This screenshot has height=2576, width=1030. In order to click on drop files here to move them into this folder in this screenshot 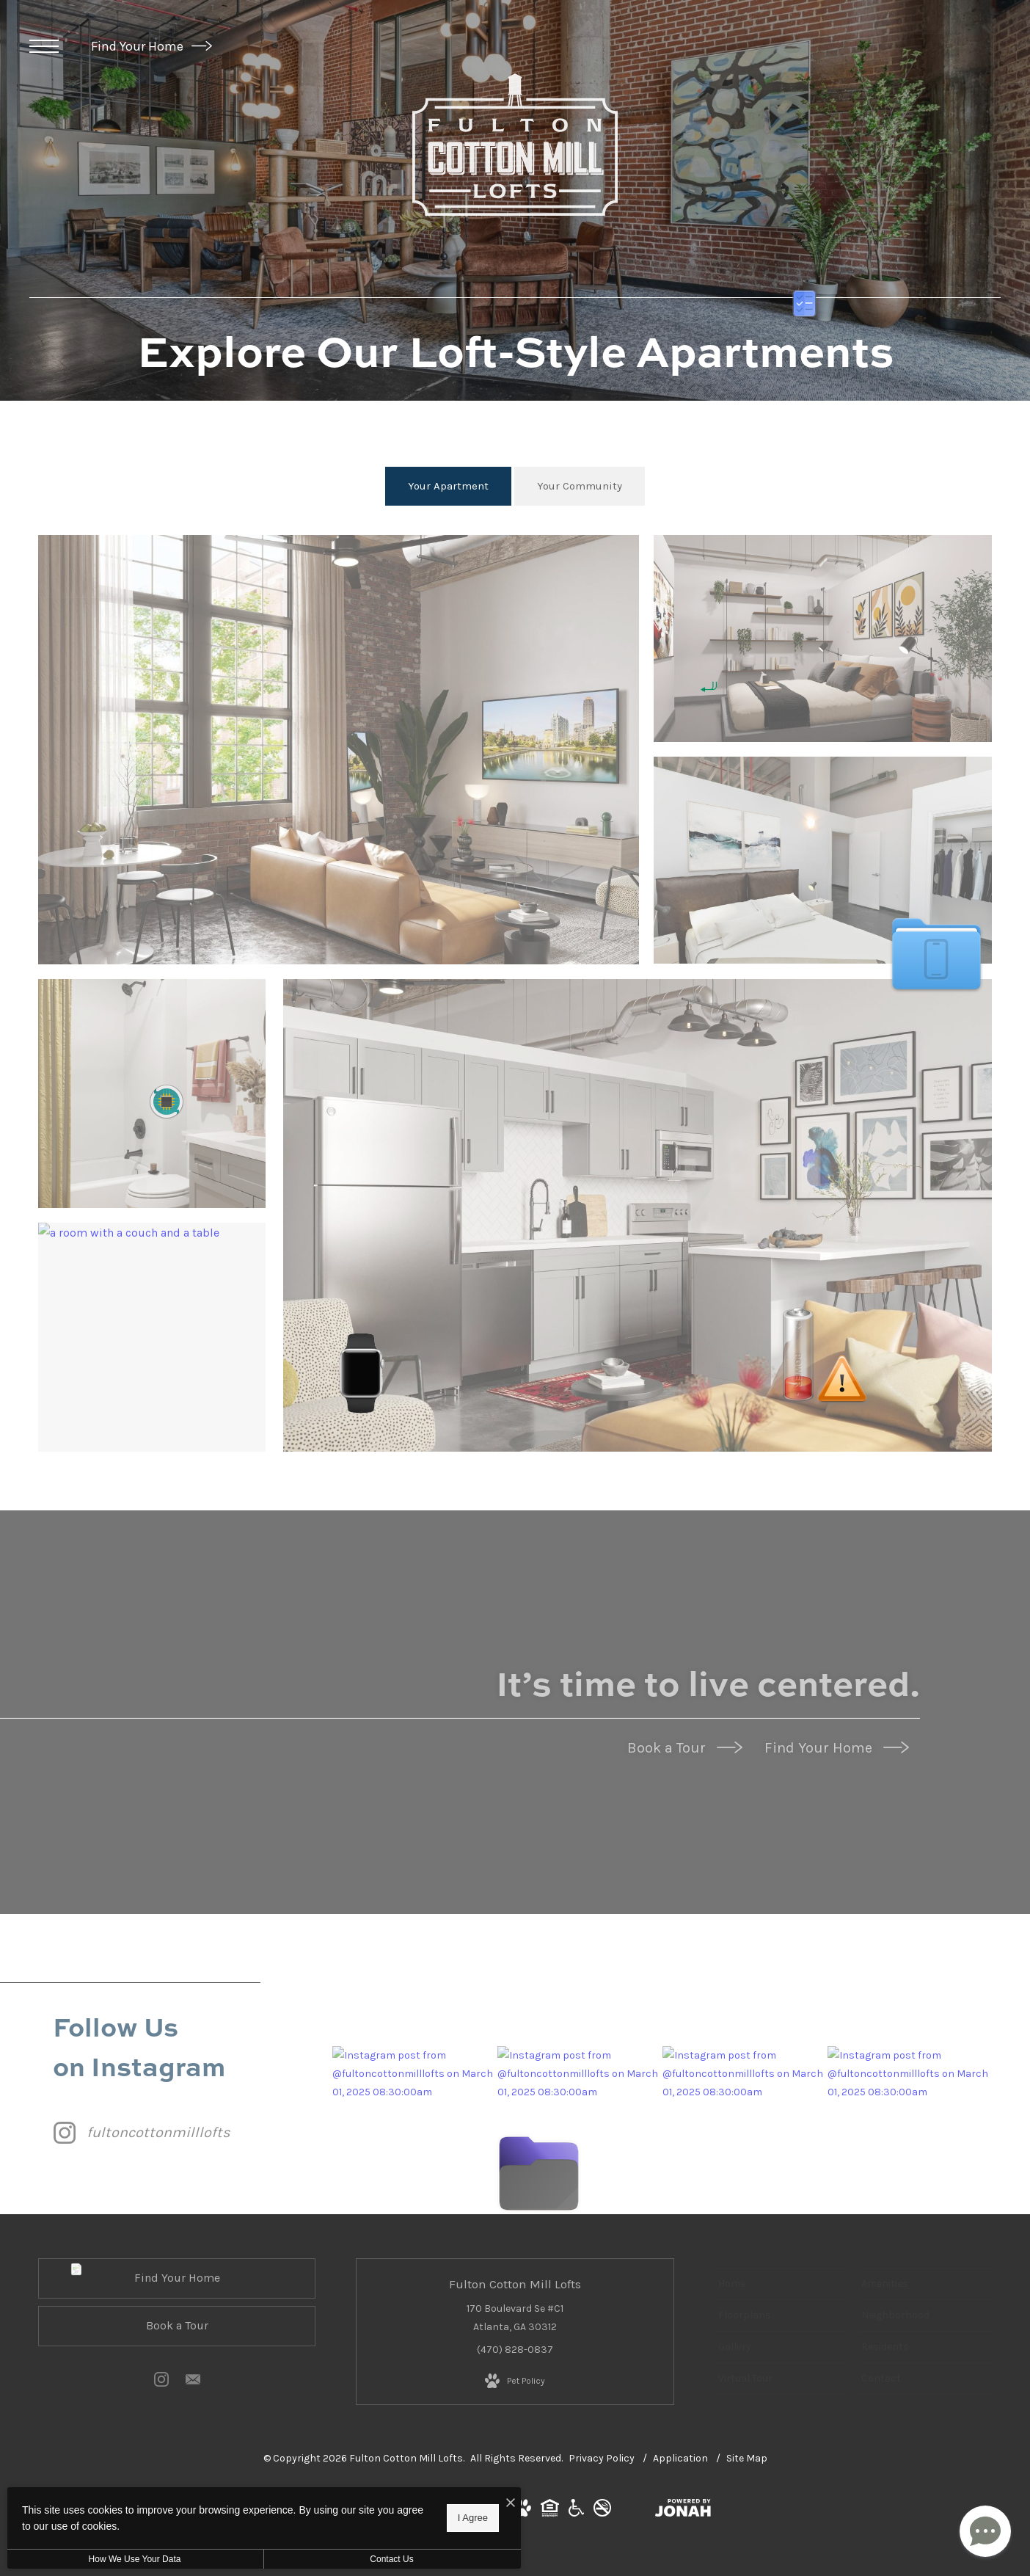, I will do `click(538, 2173)`.